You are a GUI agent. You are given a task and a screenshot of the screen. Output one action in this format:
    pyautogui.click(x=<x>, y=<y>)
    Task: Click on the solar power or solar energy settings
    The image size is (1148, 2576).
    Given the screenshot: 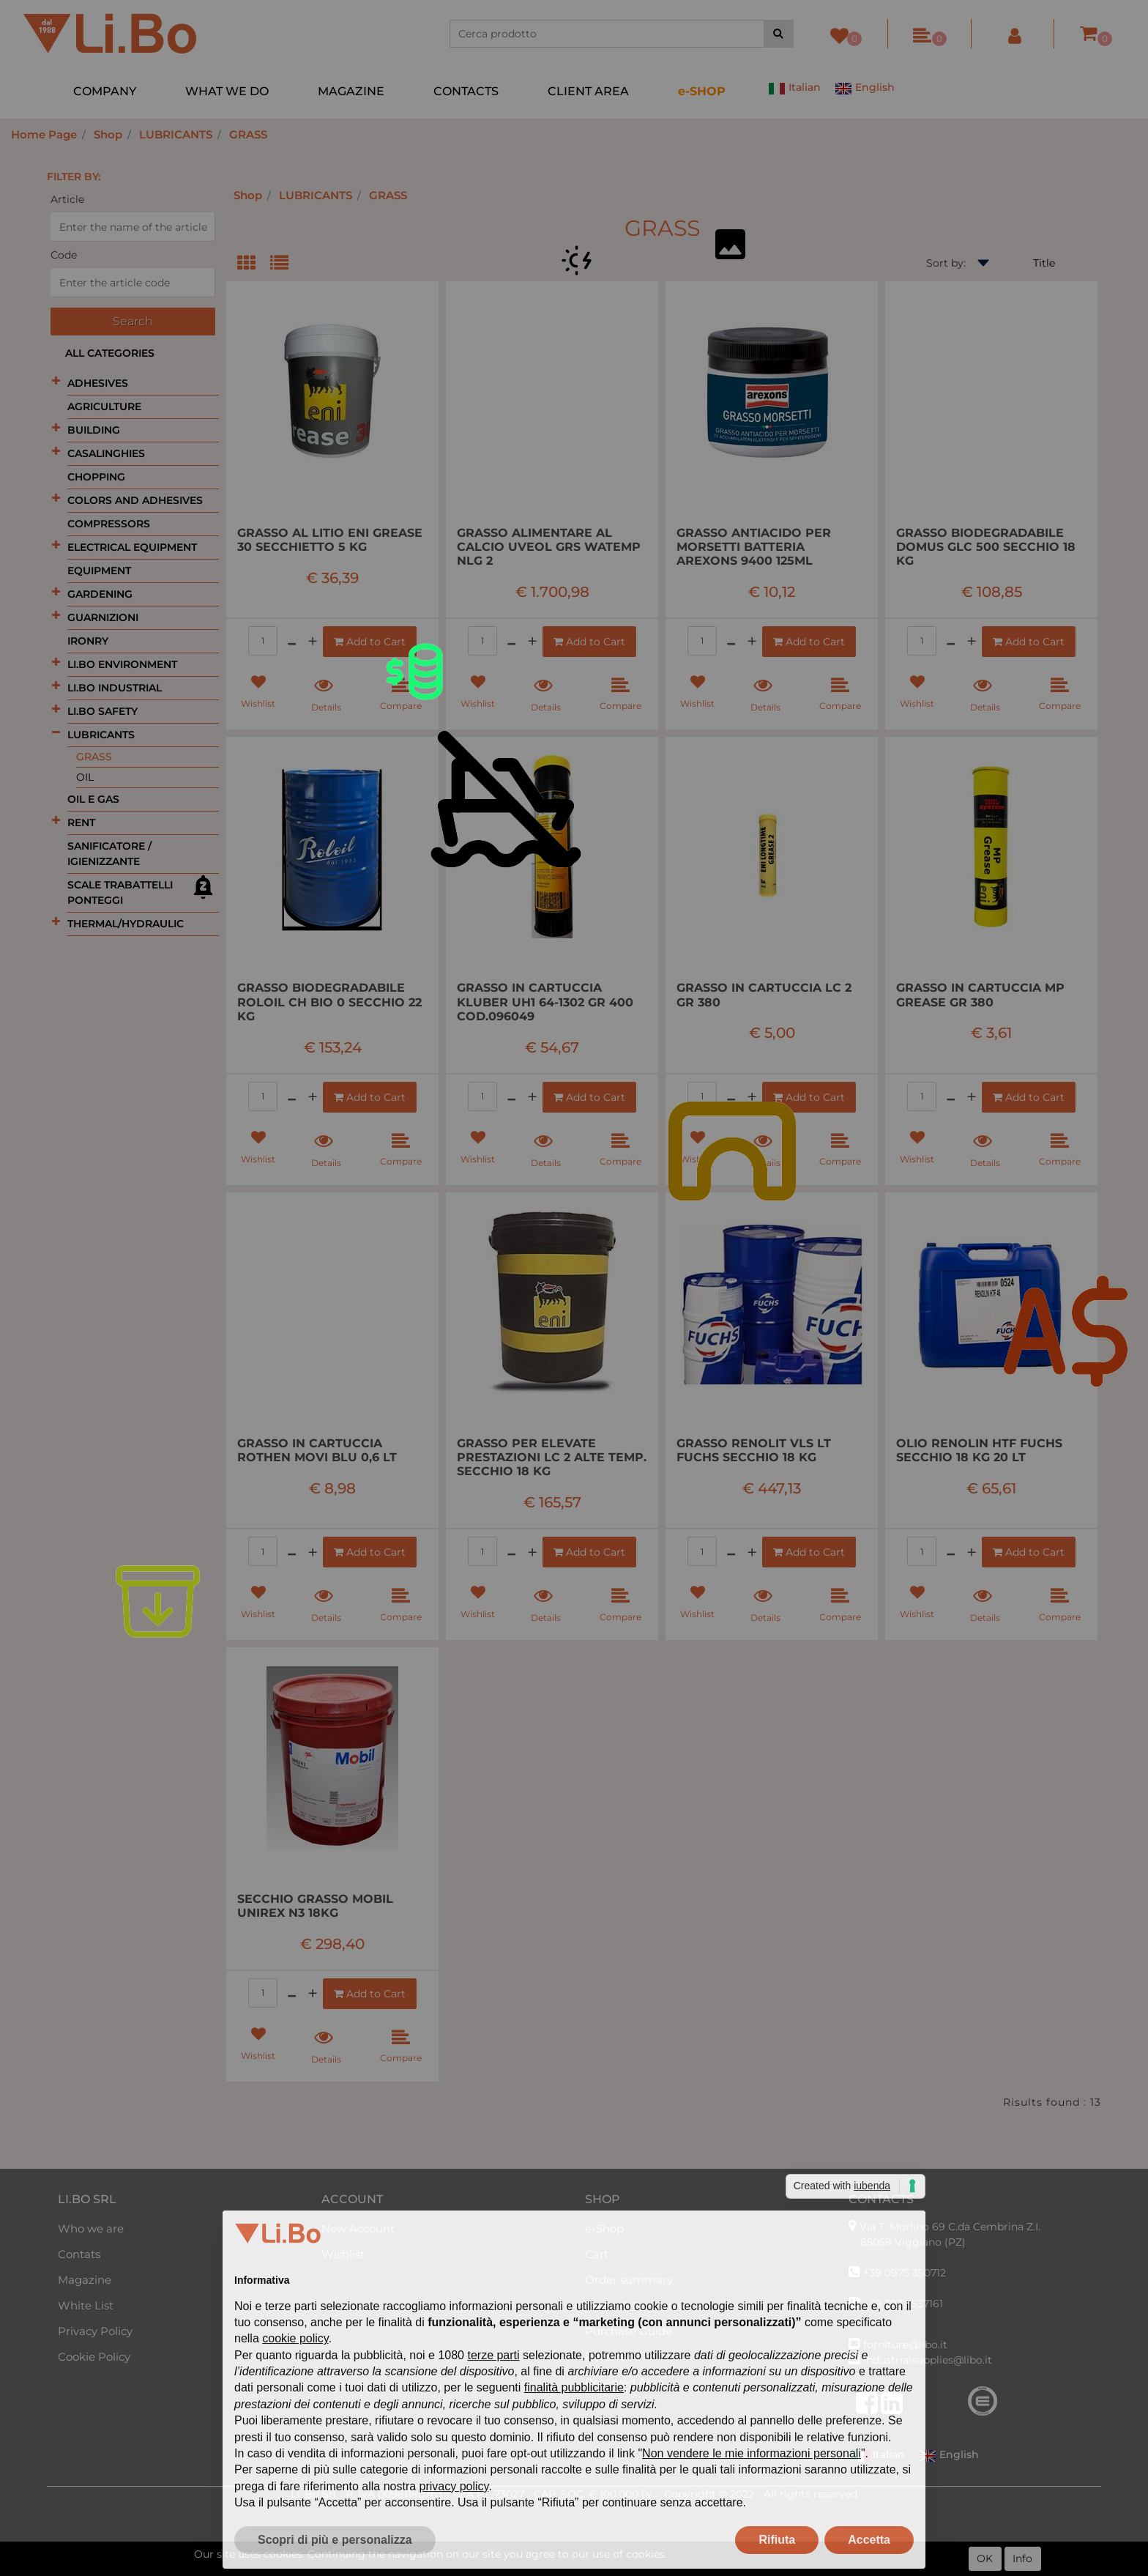 What is the action you would take?
    pyautogui.click(x=576, y=260)
    